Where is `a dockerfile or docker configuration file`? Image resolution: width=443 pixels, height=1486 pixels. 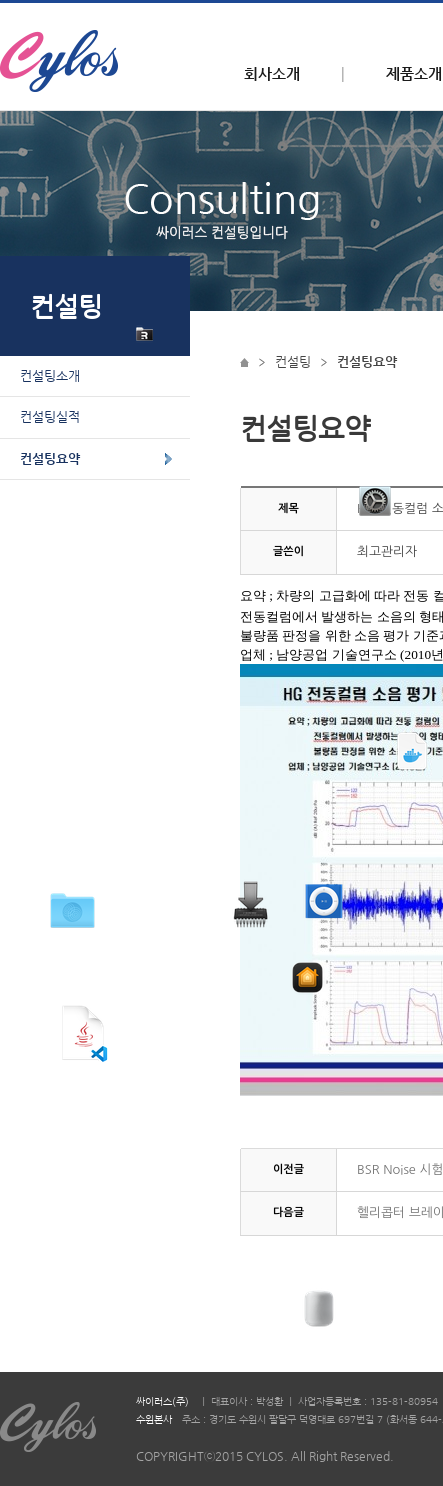 a dockerfile or docker configuration file is located at coordinates (412, 751).